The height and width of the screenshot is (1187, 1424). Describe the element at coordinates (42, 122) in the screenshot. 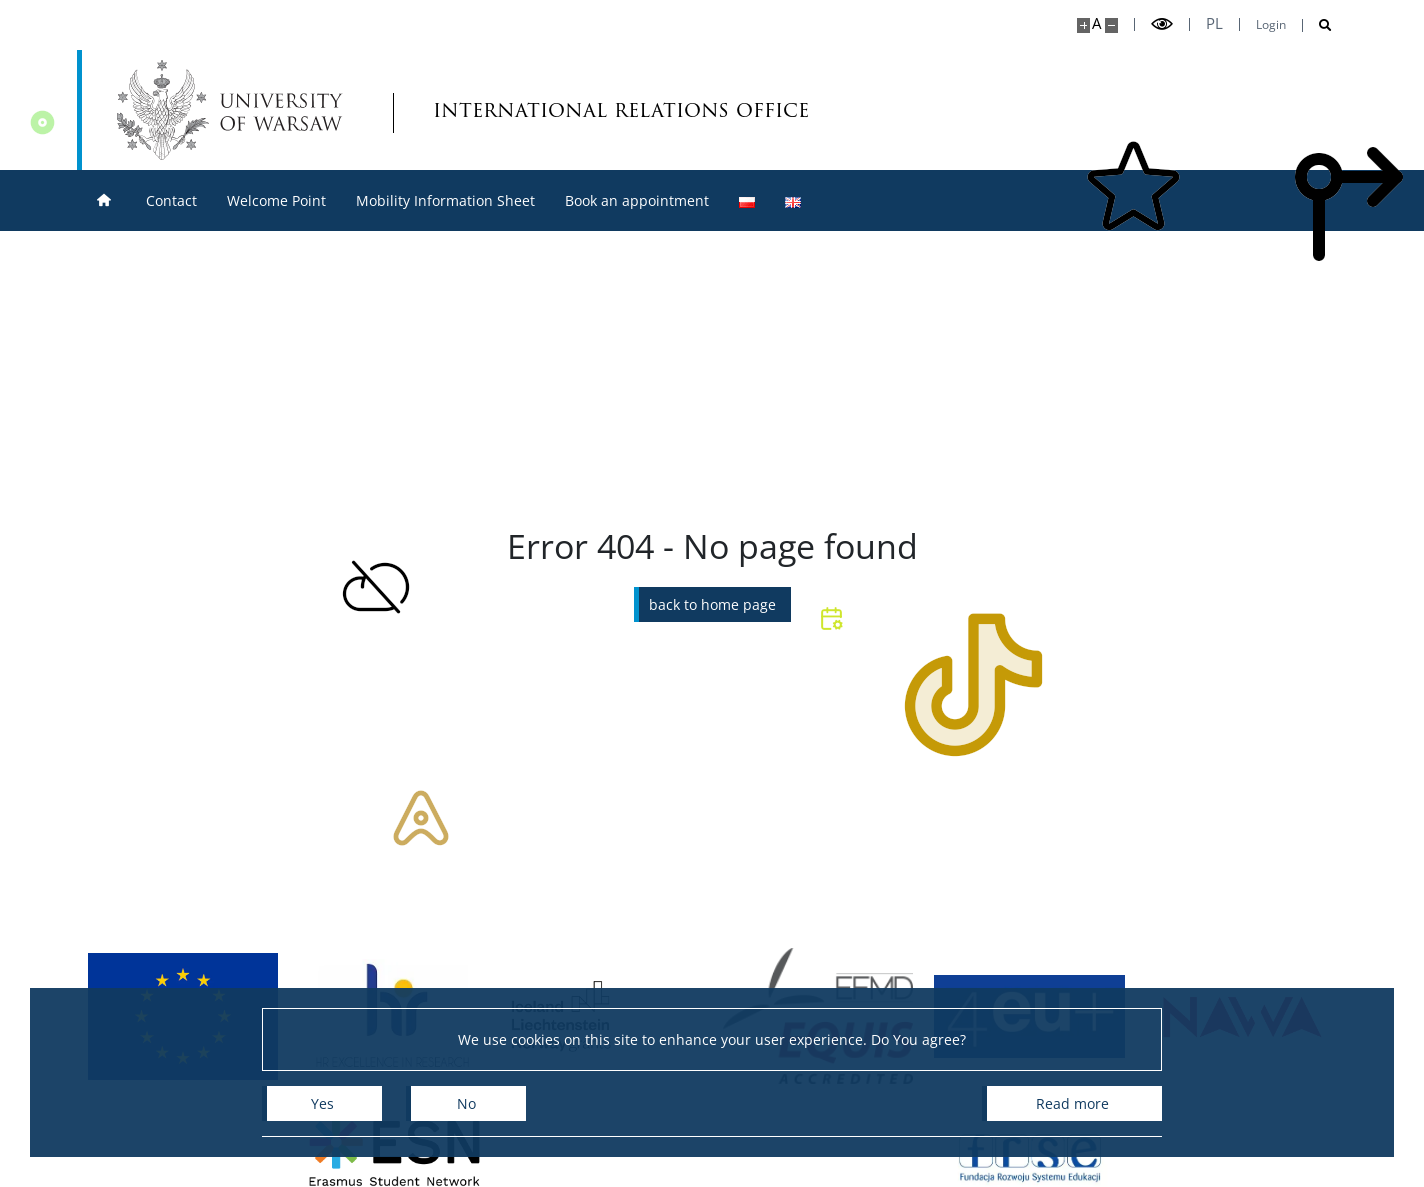

I see `play or access music library` at that location.